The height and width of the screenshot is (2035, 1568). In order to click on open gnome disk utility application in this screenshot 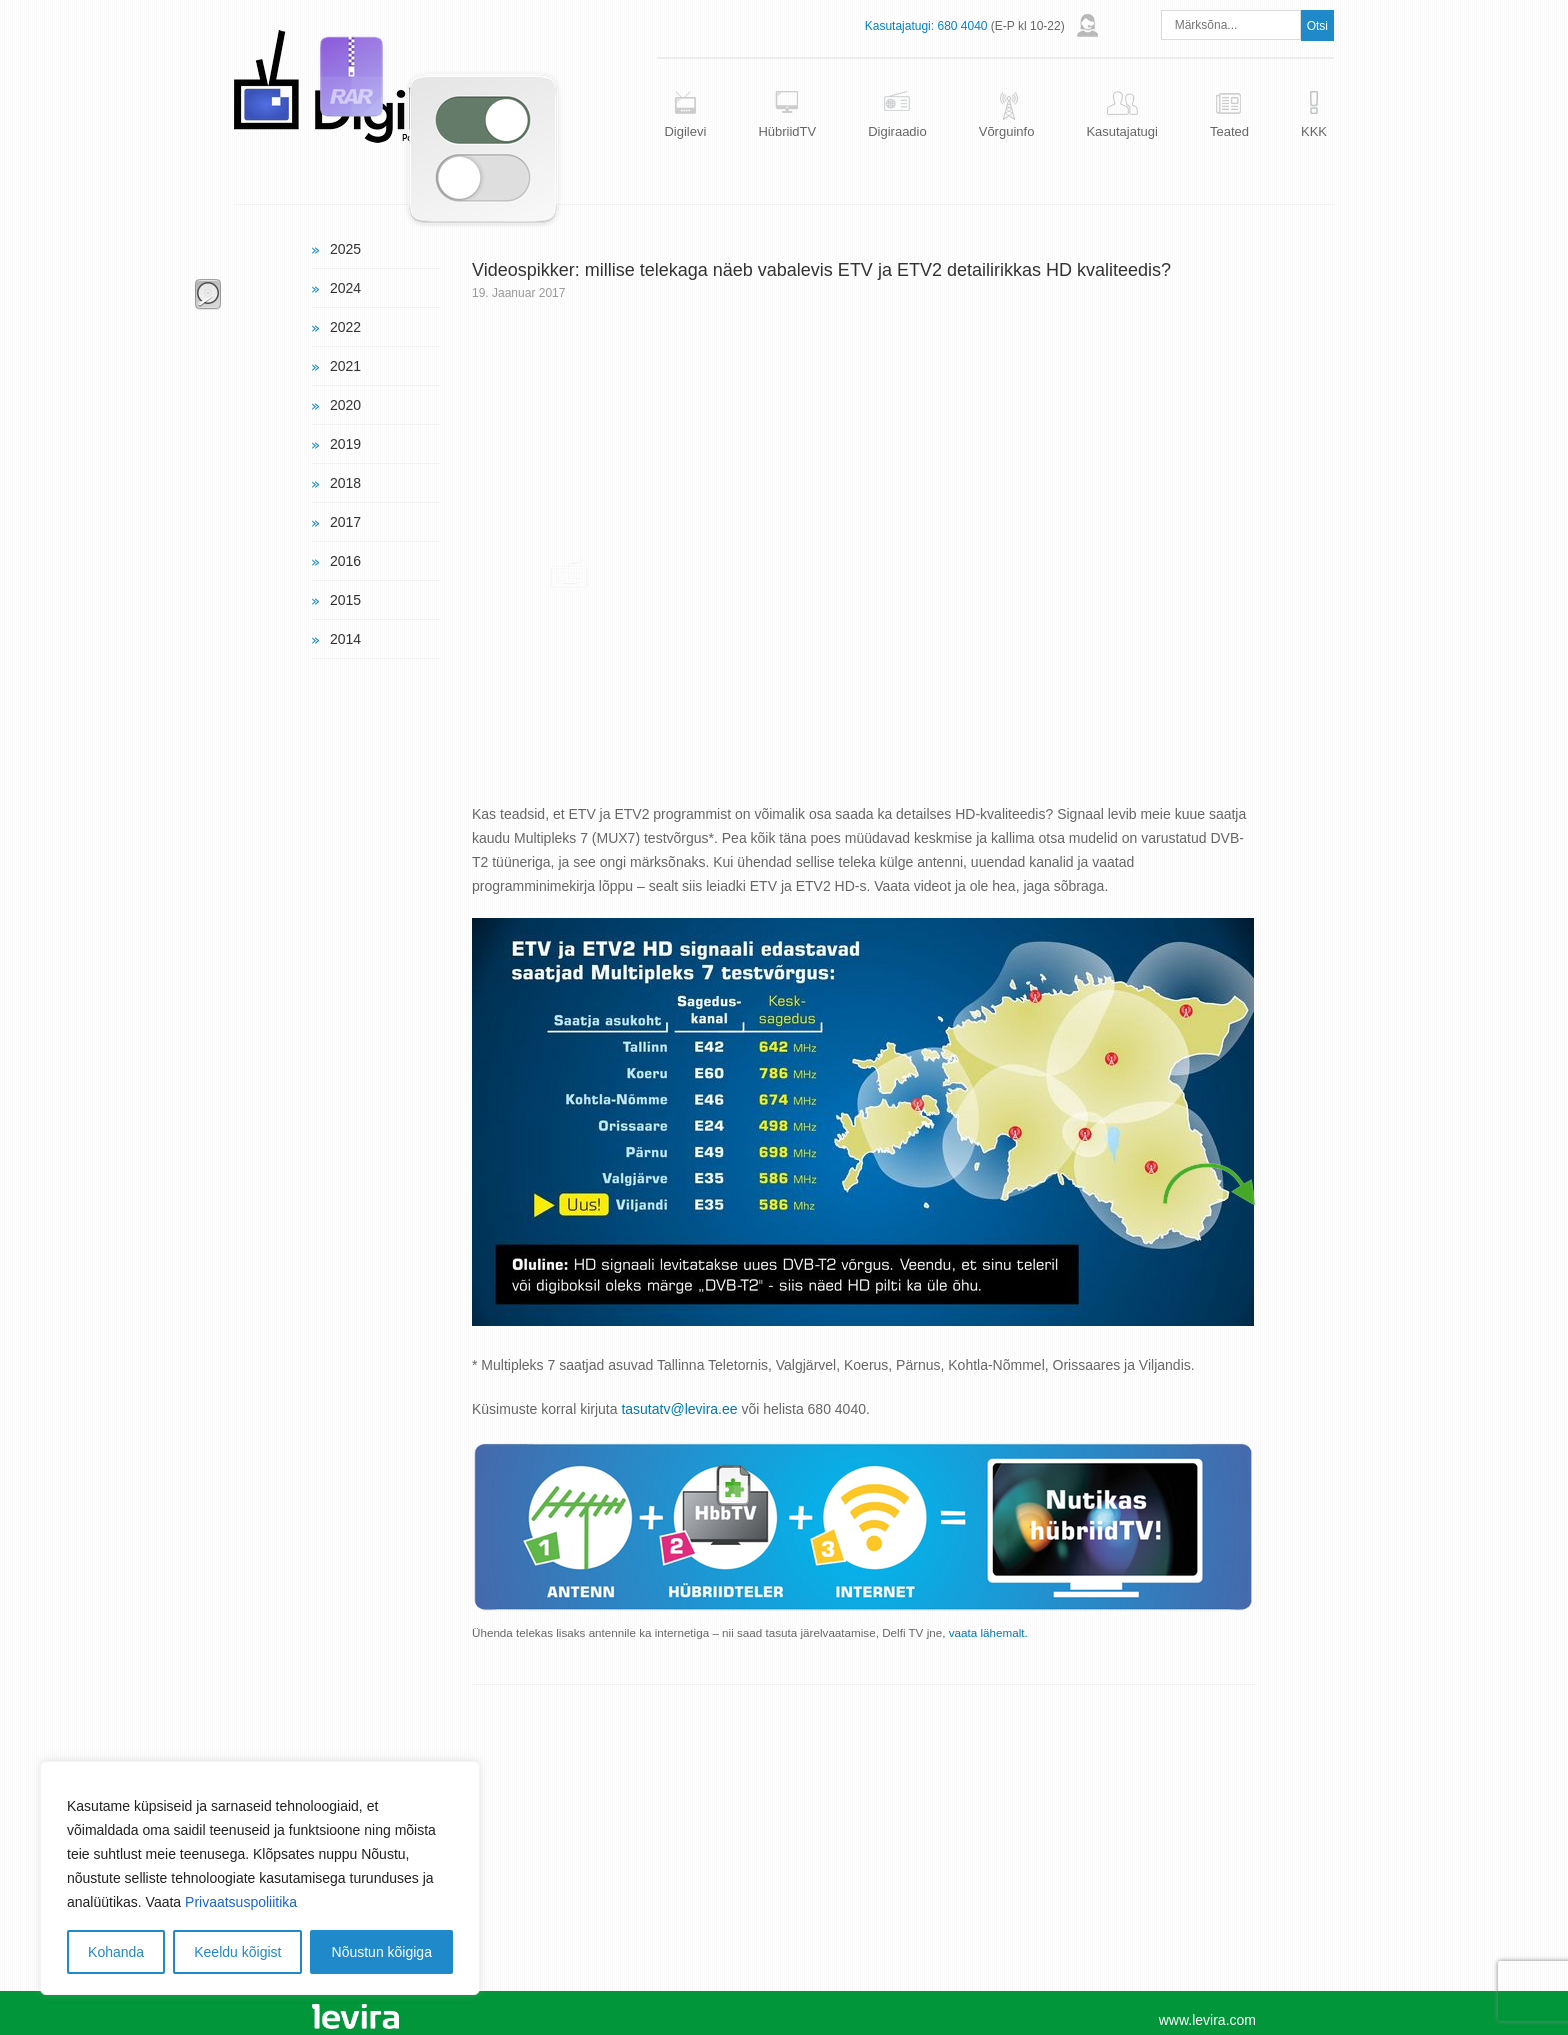, I will do `click(208, 294)`.